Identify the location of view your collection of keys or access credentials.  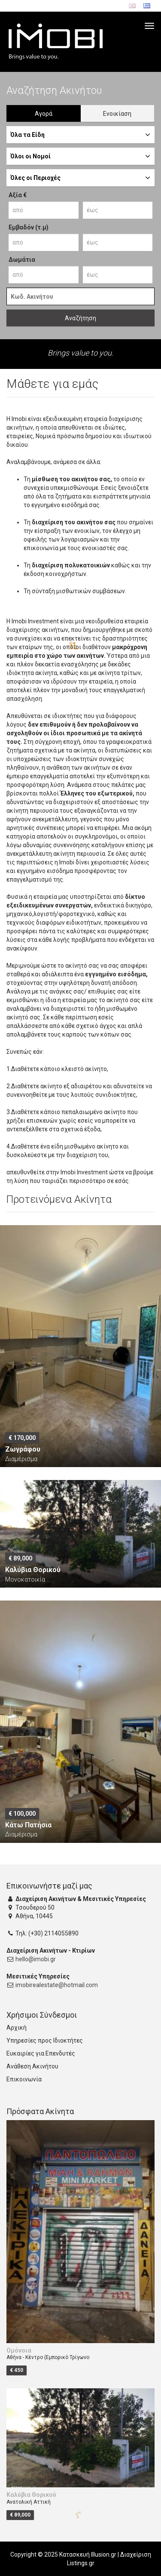
(73, 645).